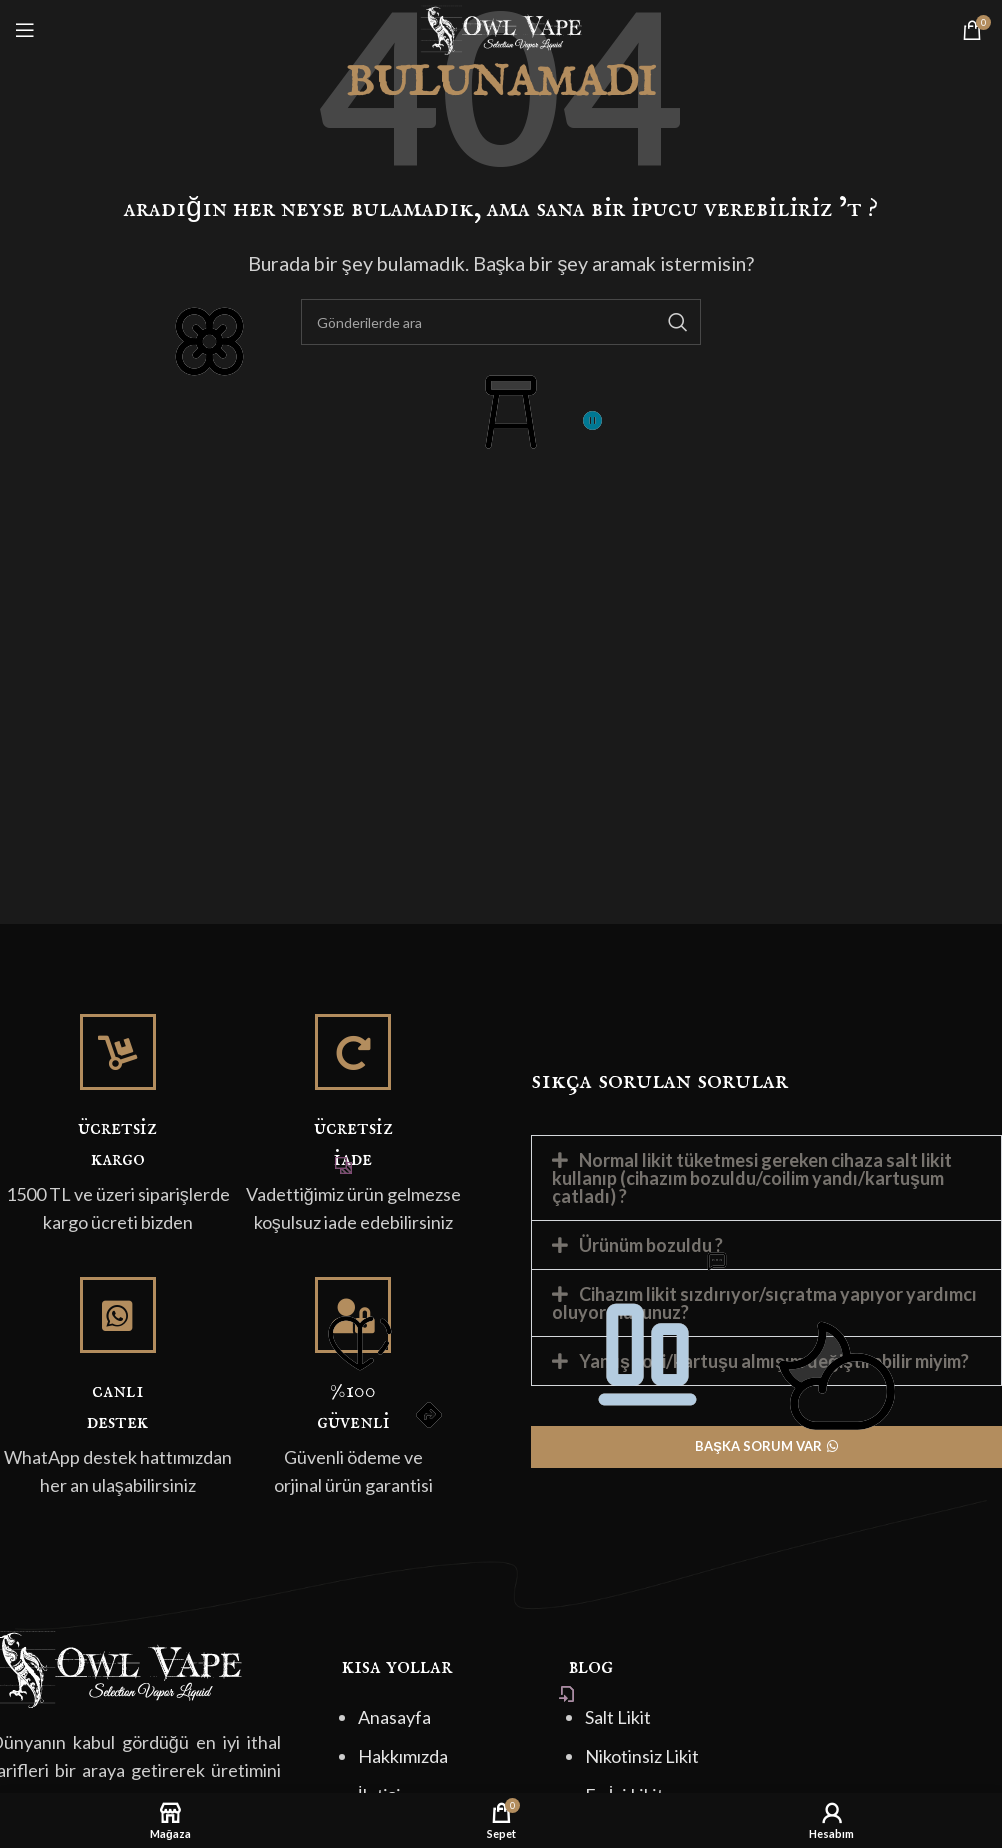  Describe the element at coordinates (429, 1415) in the screenshot. I see `turn right navigation instruction` at that location.